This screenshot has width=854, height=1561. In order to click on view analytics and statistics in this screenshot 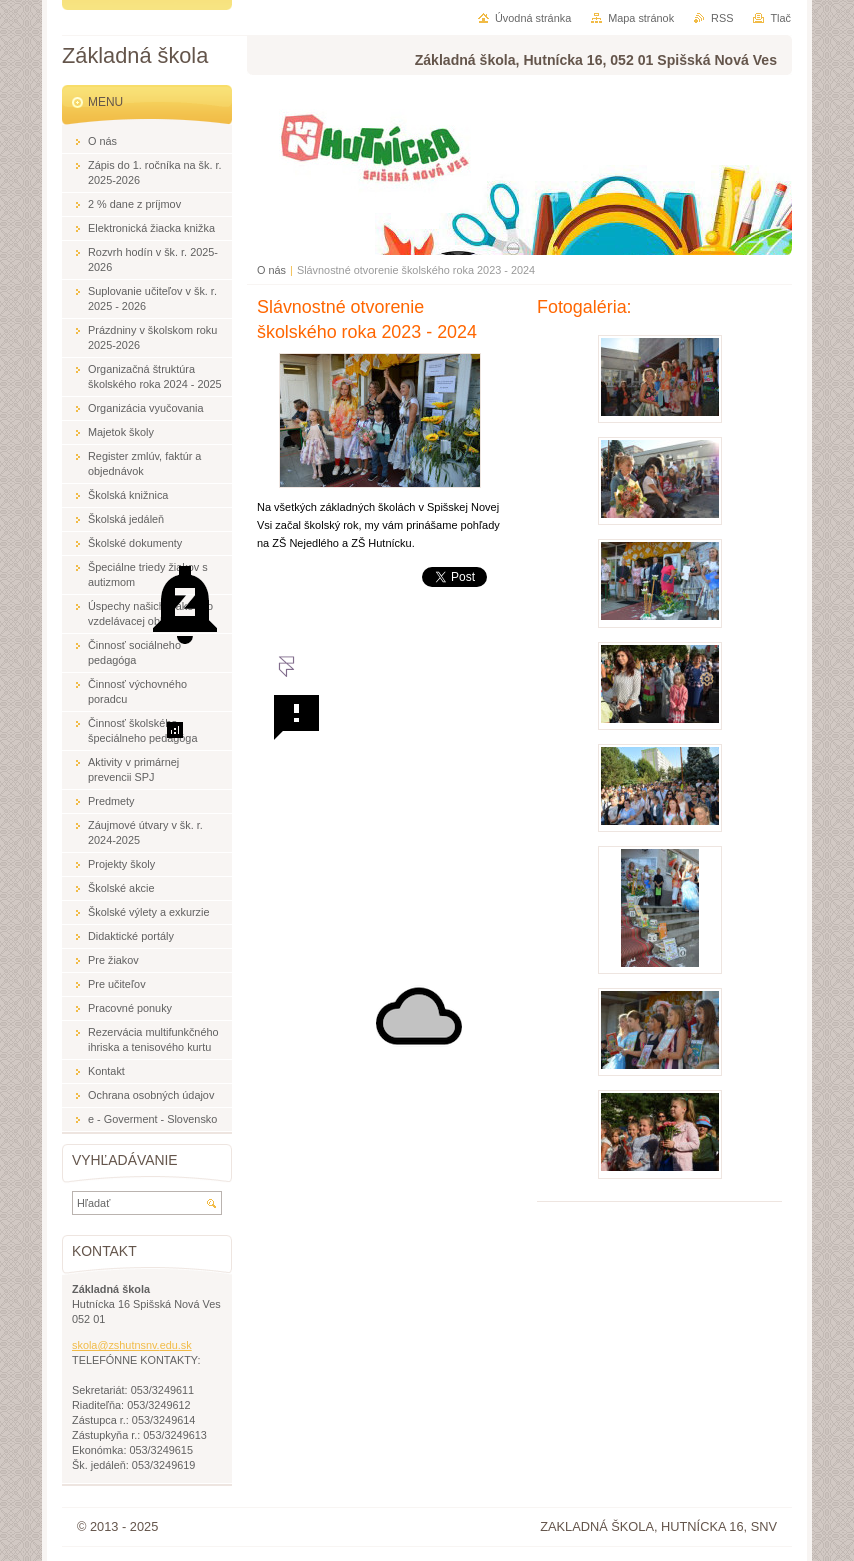, I will do `click(175, 730)`.